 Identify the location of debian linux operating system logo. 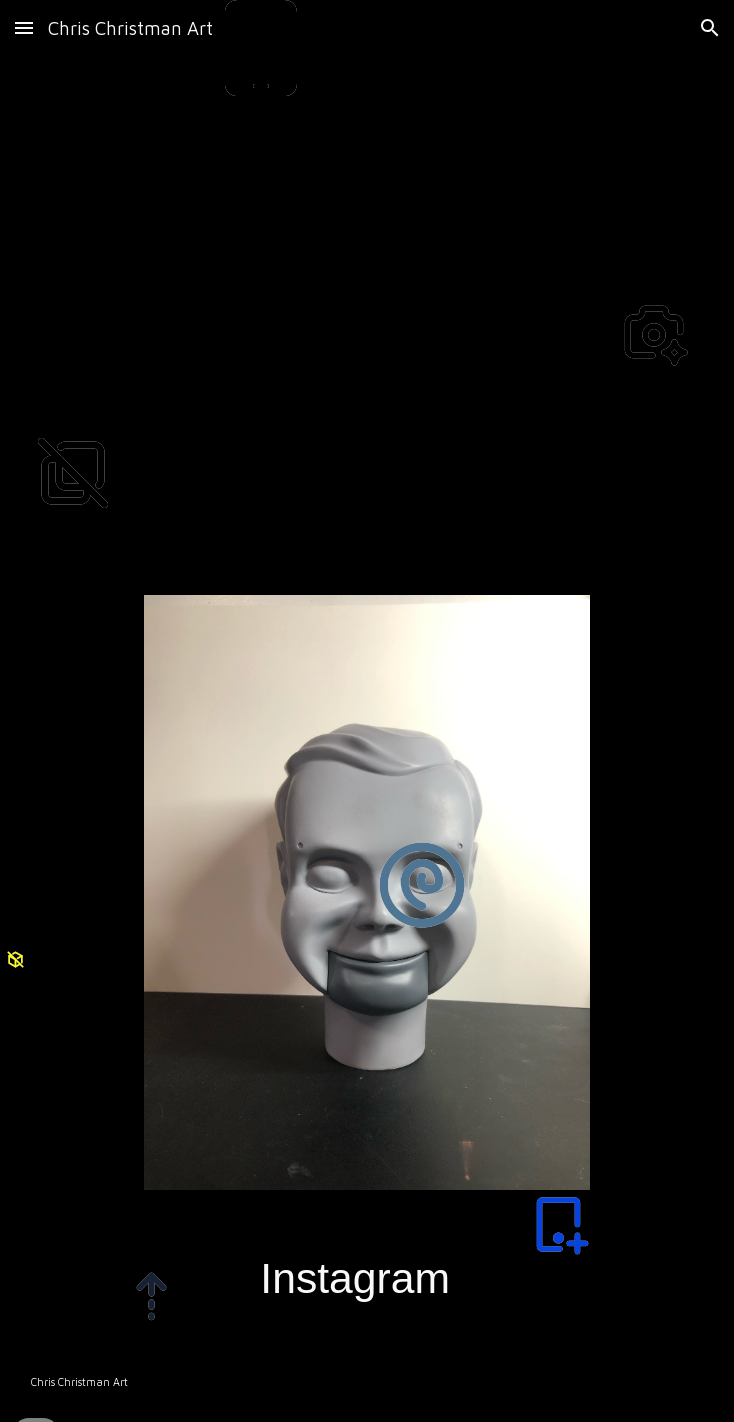
(422, 885).